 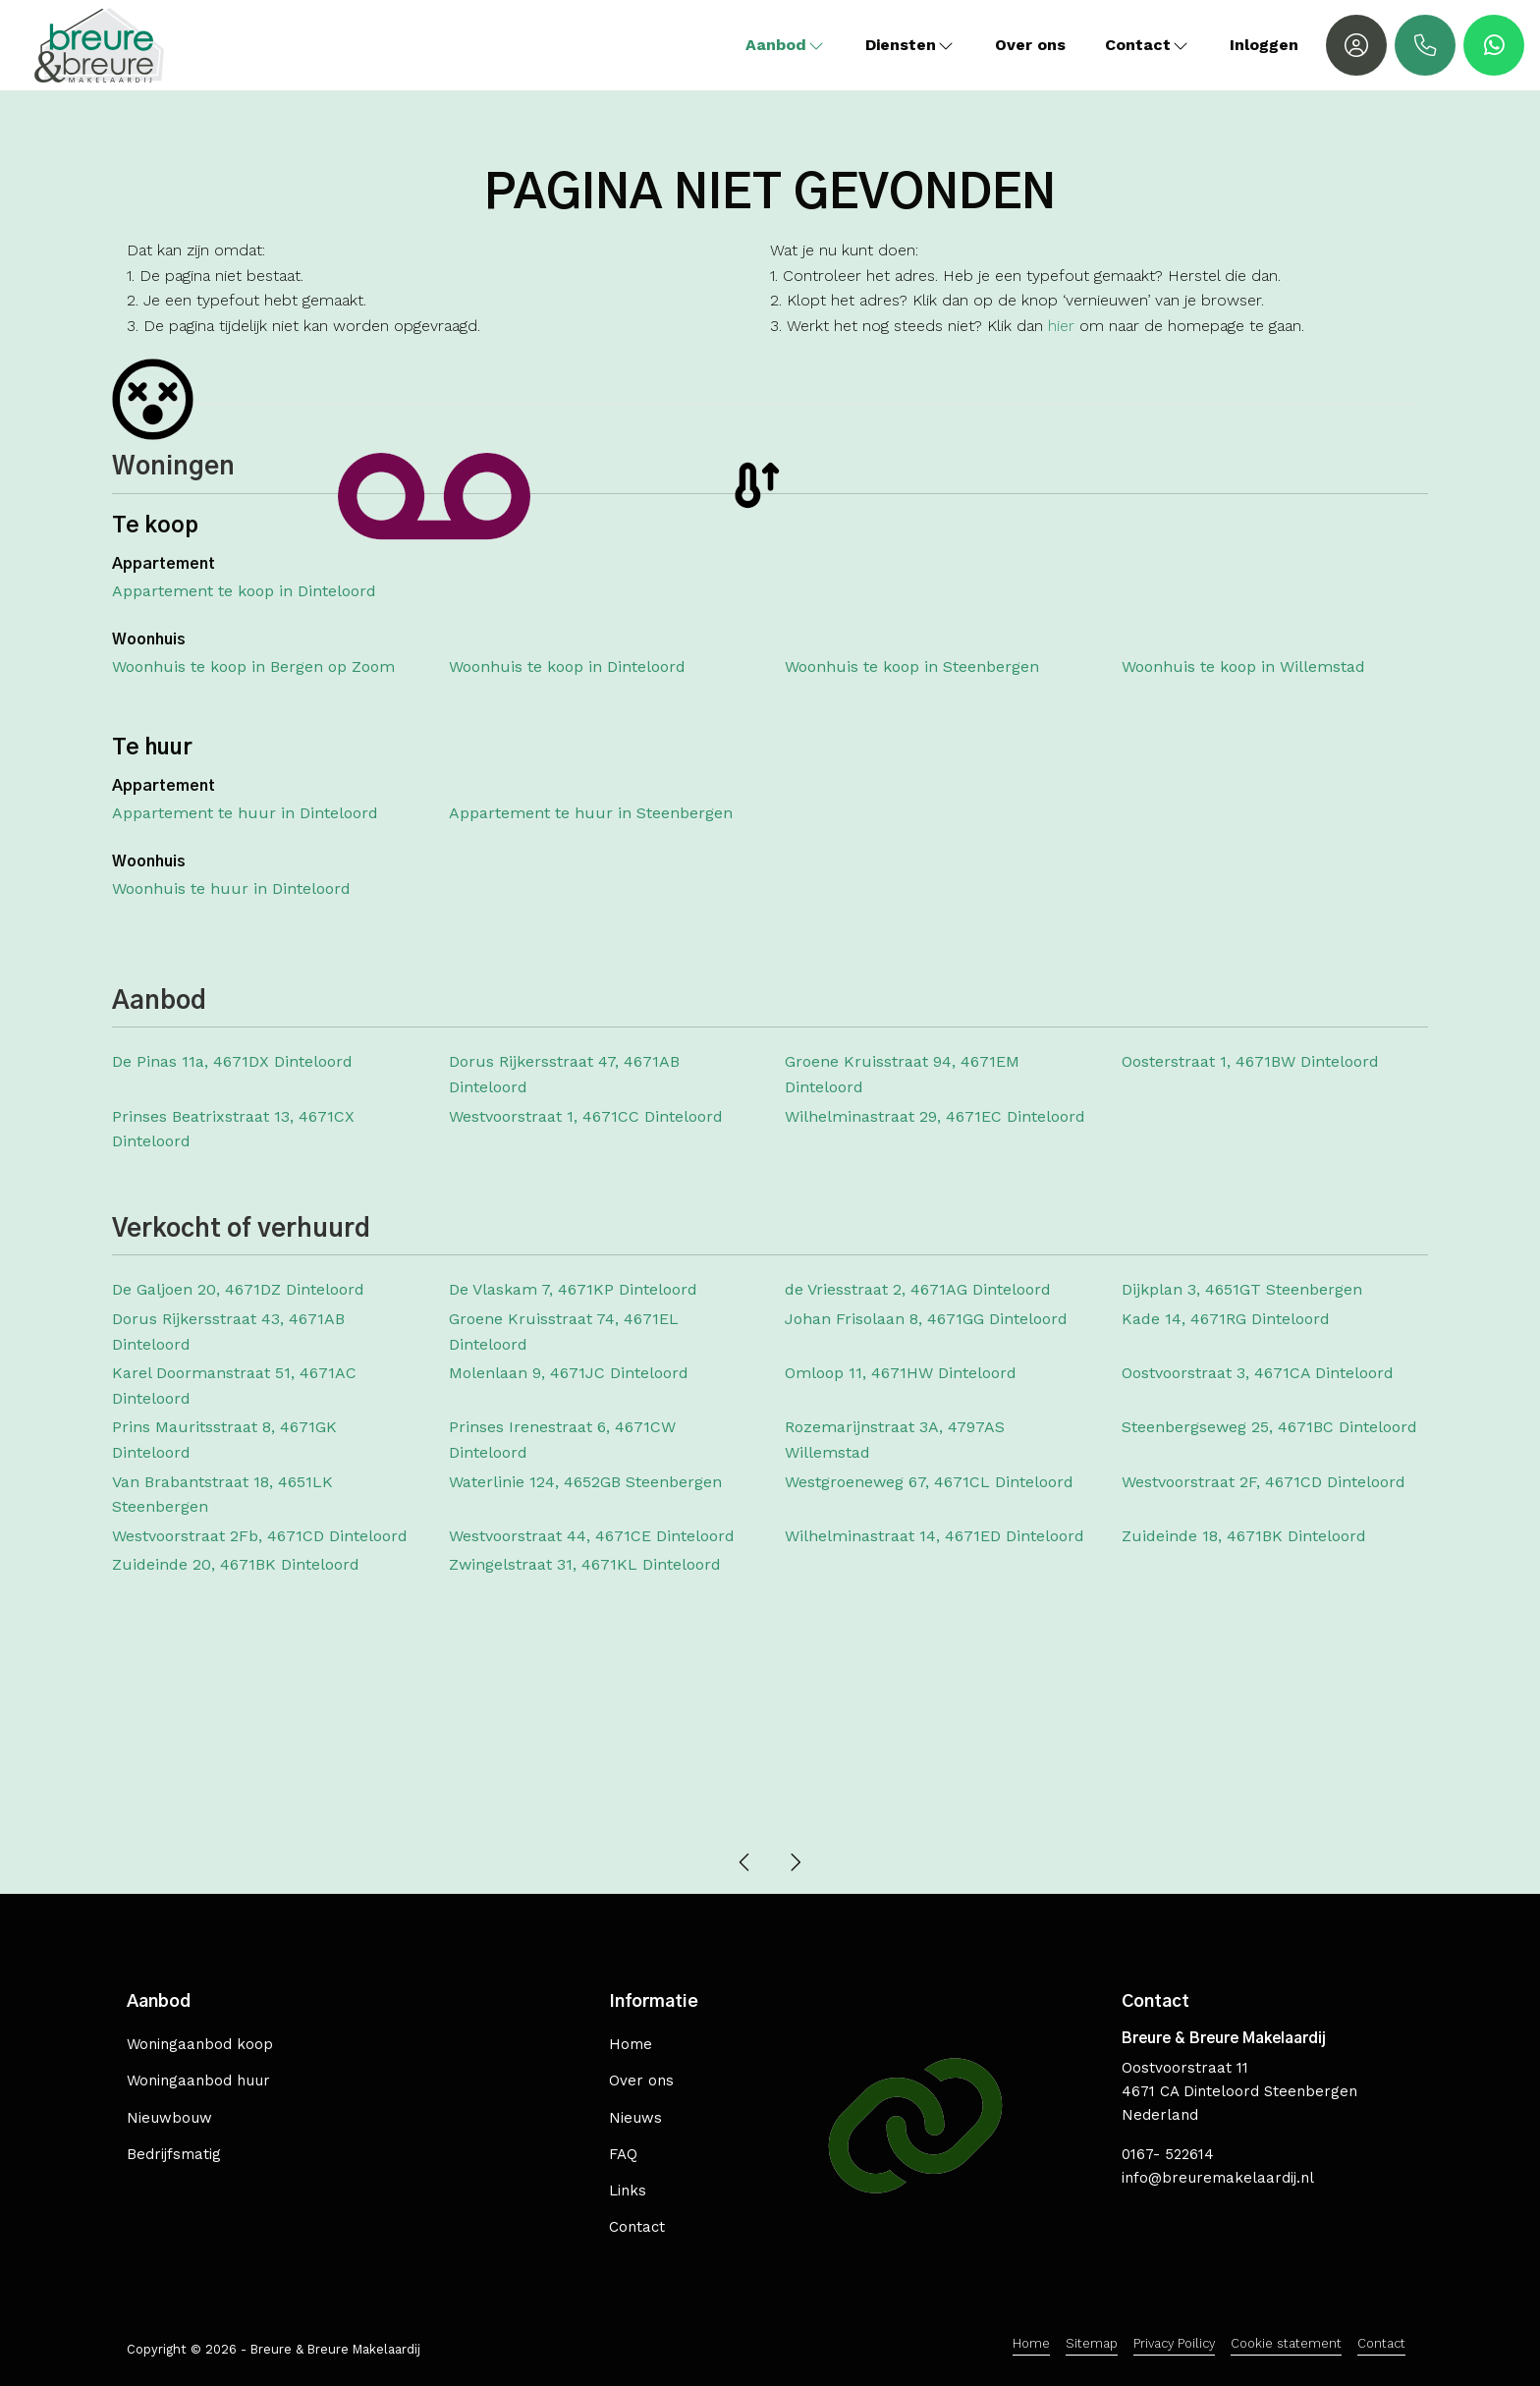 What do you see at coordinates (152, 399) in the screenshot?
I see `indicates an error or system crash` at bounding box center [152, 399].